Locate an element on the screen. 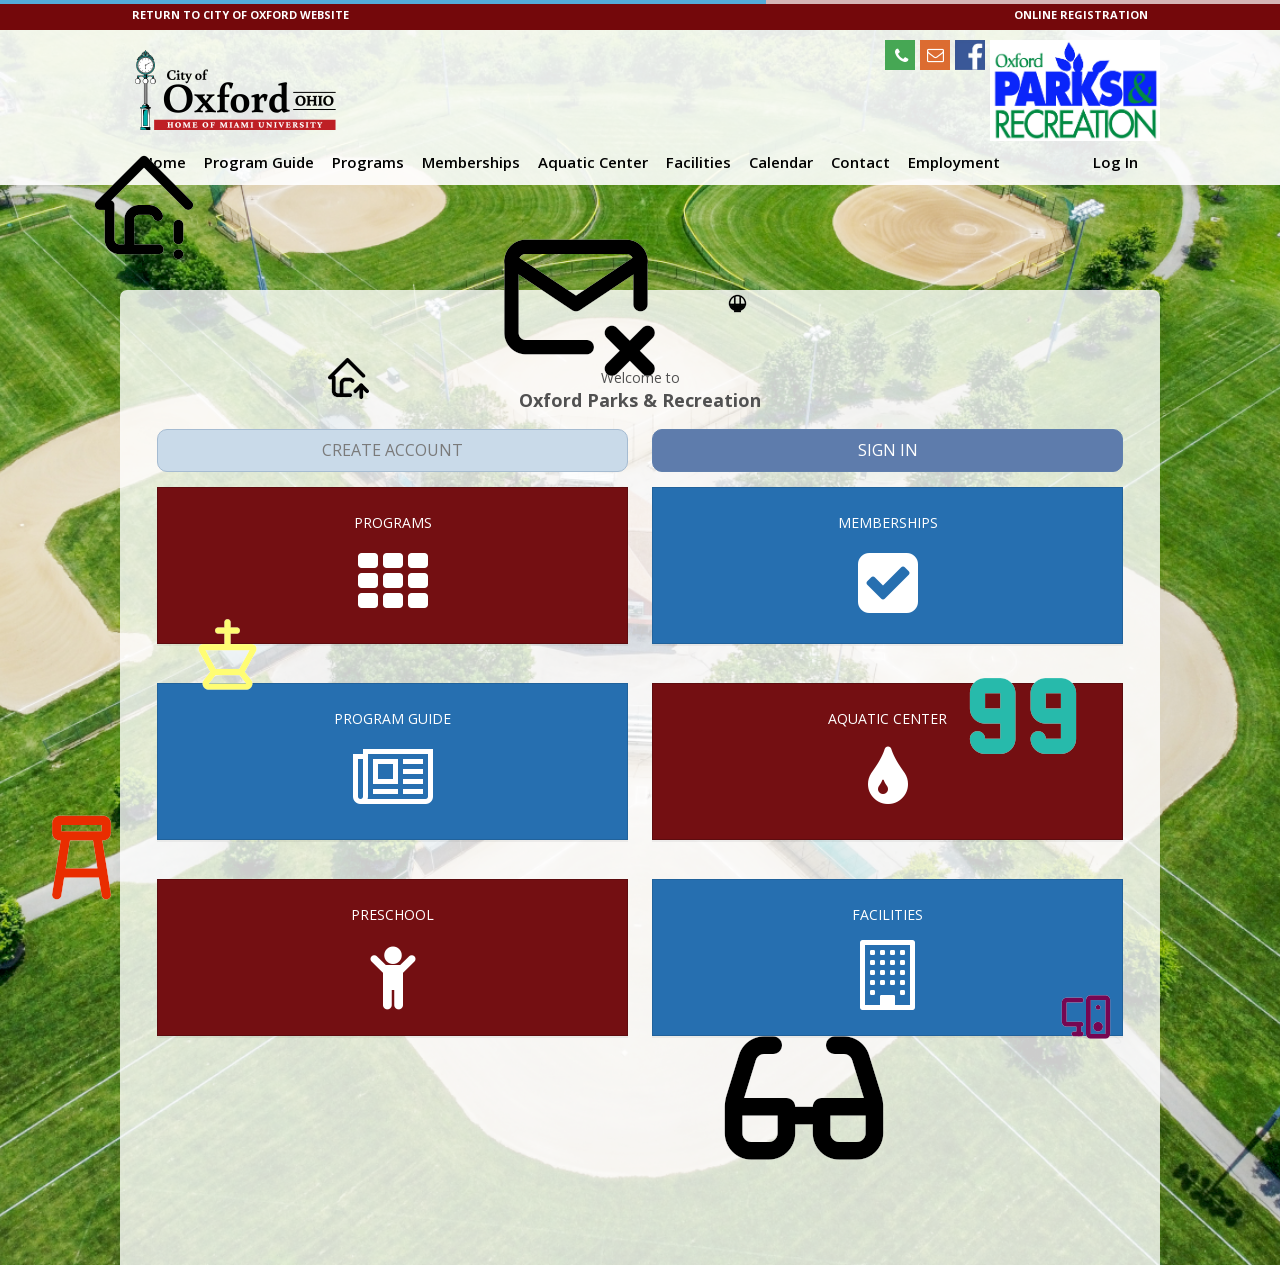  delete an email message is located at coordinates (576, 297).